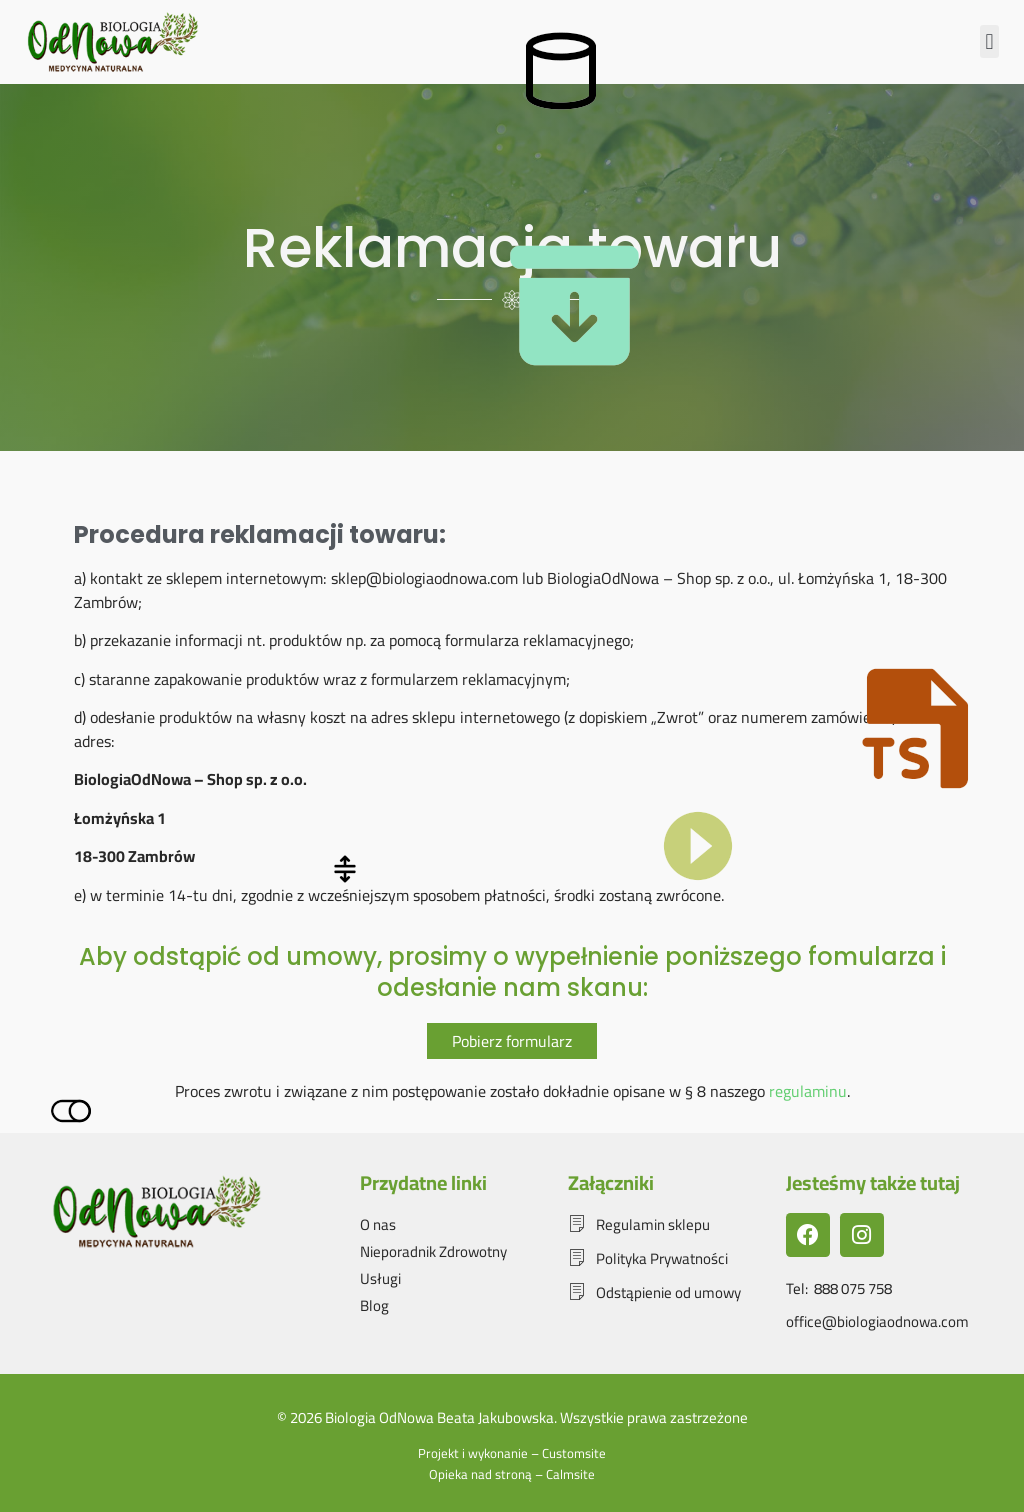 Image resolution: width=1024 pixels, height=1512 pixels. I want to click on split view vertically, so click(345, 869).